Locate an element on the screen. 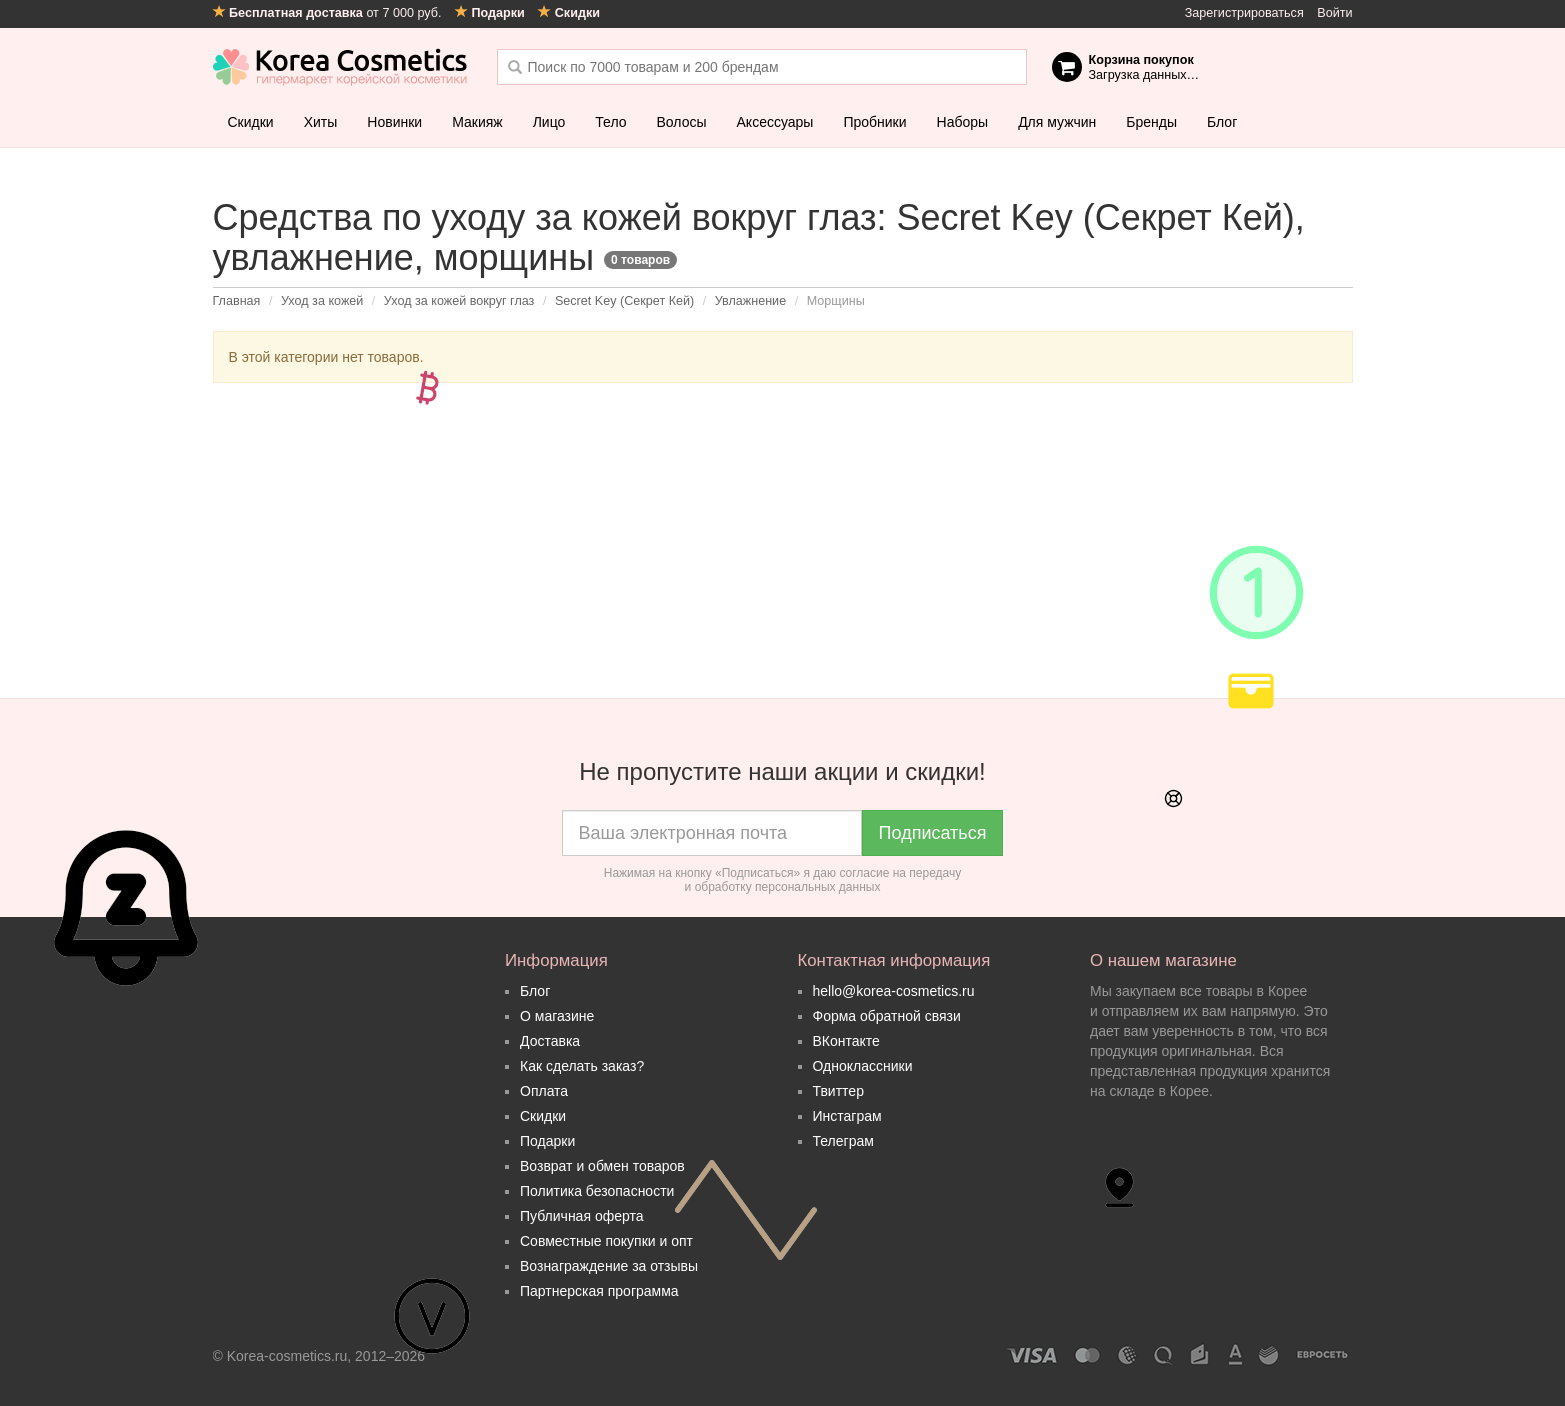 This screenshot has width=1565, height=1406. toggle triangle waveform in audio synthesizer is located at coordinates (746, 1210).